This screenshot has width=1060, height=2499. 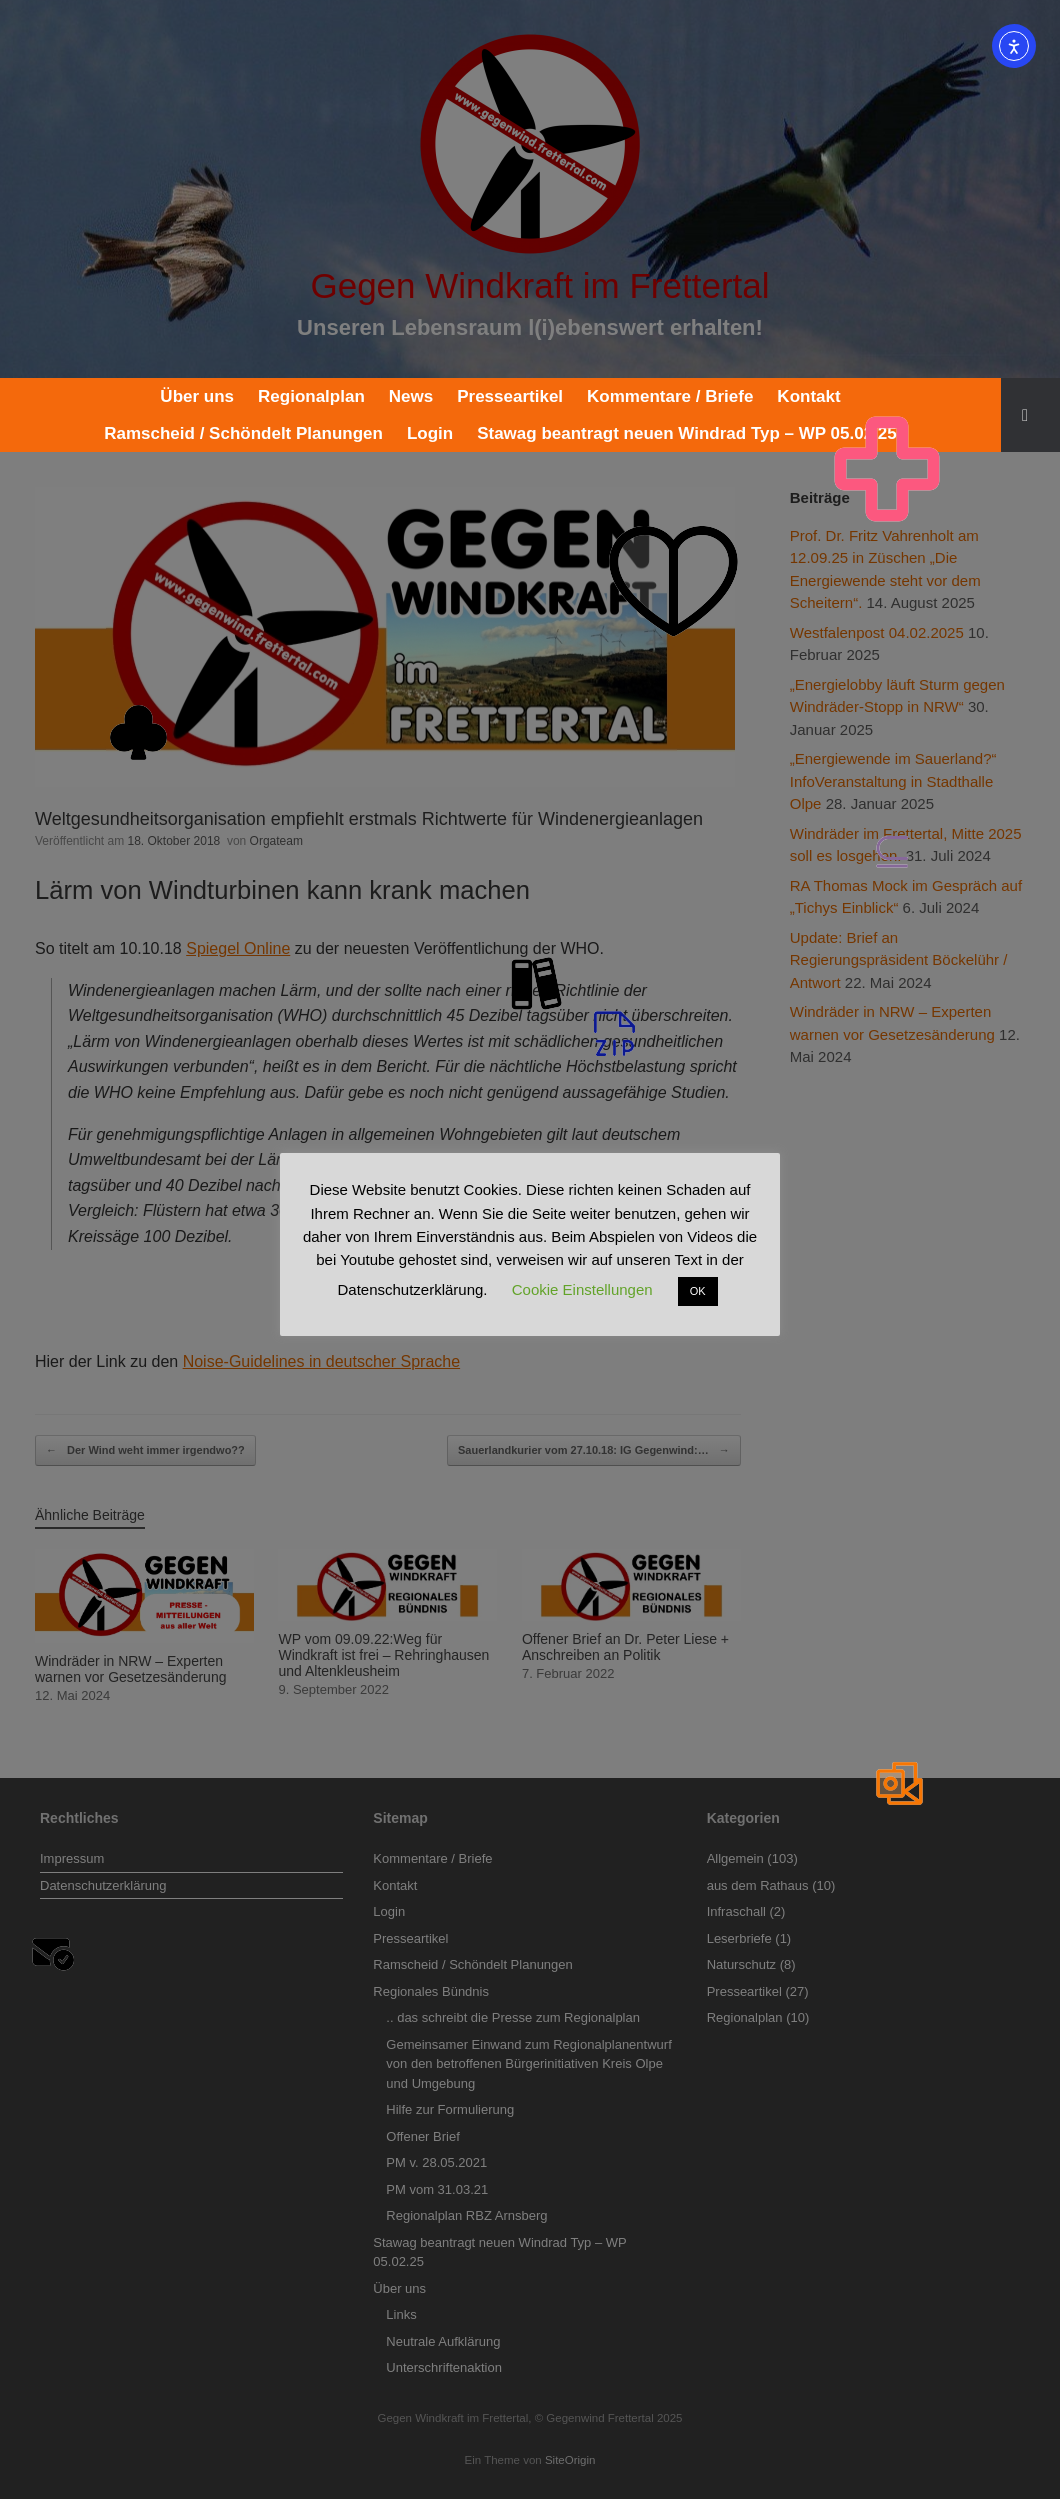 I want to click on access your library or book collection, so click(x=534, y=984).